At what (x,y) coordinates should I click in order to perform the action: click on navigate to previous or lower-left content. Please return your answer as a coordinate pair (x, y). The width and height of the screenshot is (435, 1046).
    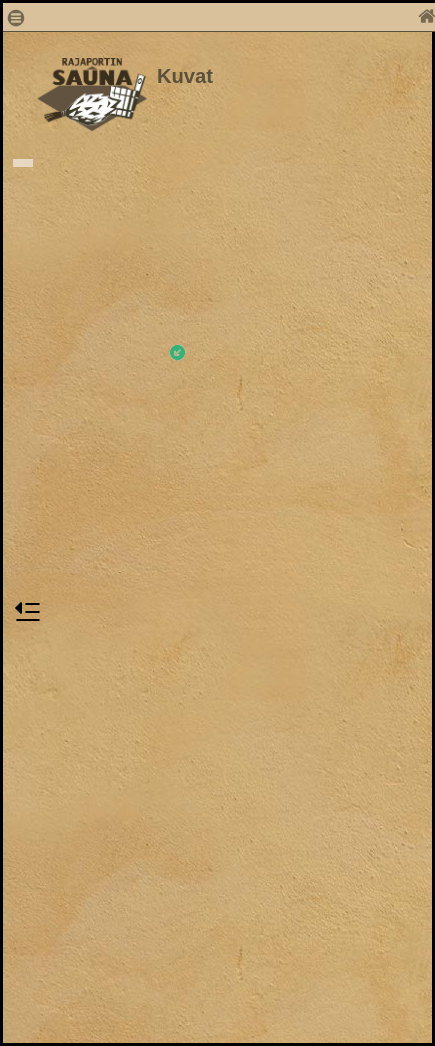
    Looking at the image, I should click on (177, 352).